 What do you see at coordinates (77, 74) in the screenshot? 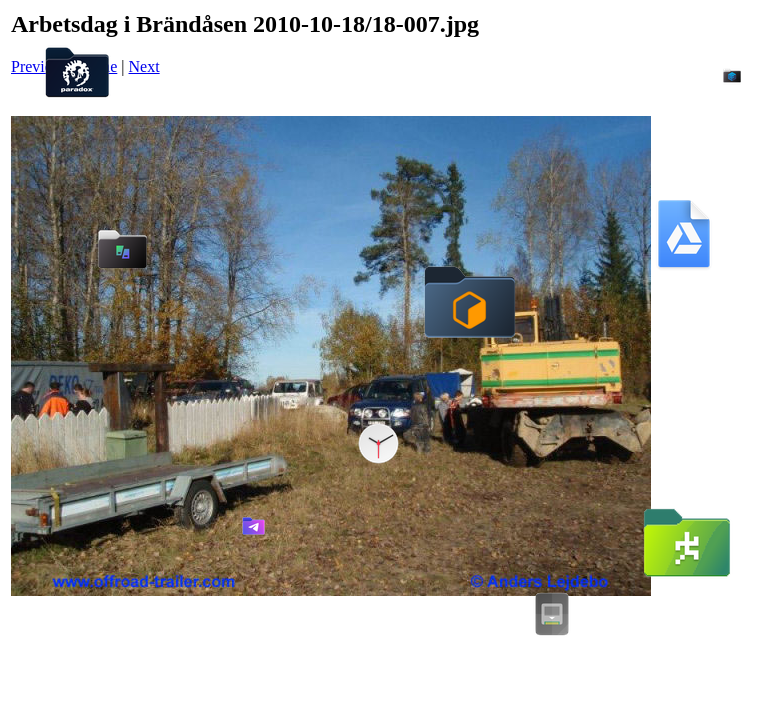
I see `open paradox interactive game files folder` at bounding box center [77, 74].